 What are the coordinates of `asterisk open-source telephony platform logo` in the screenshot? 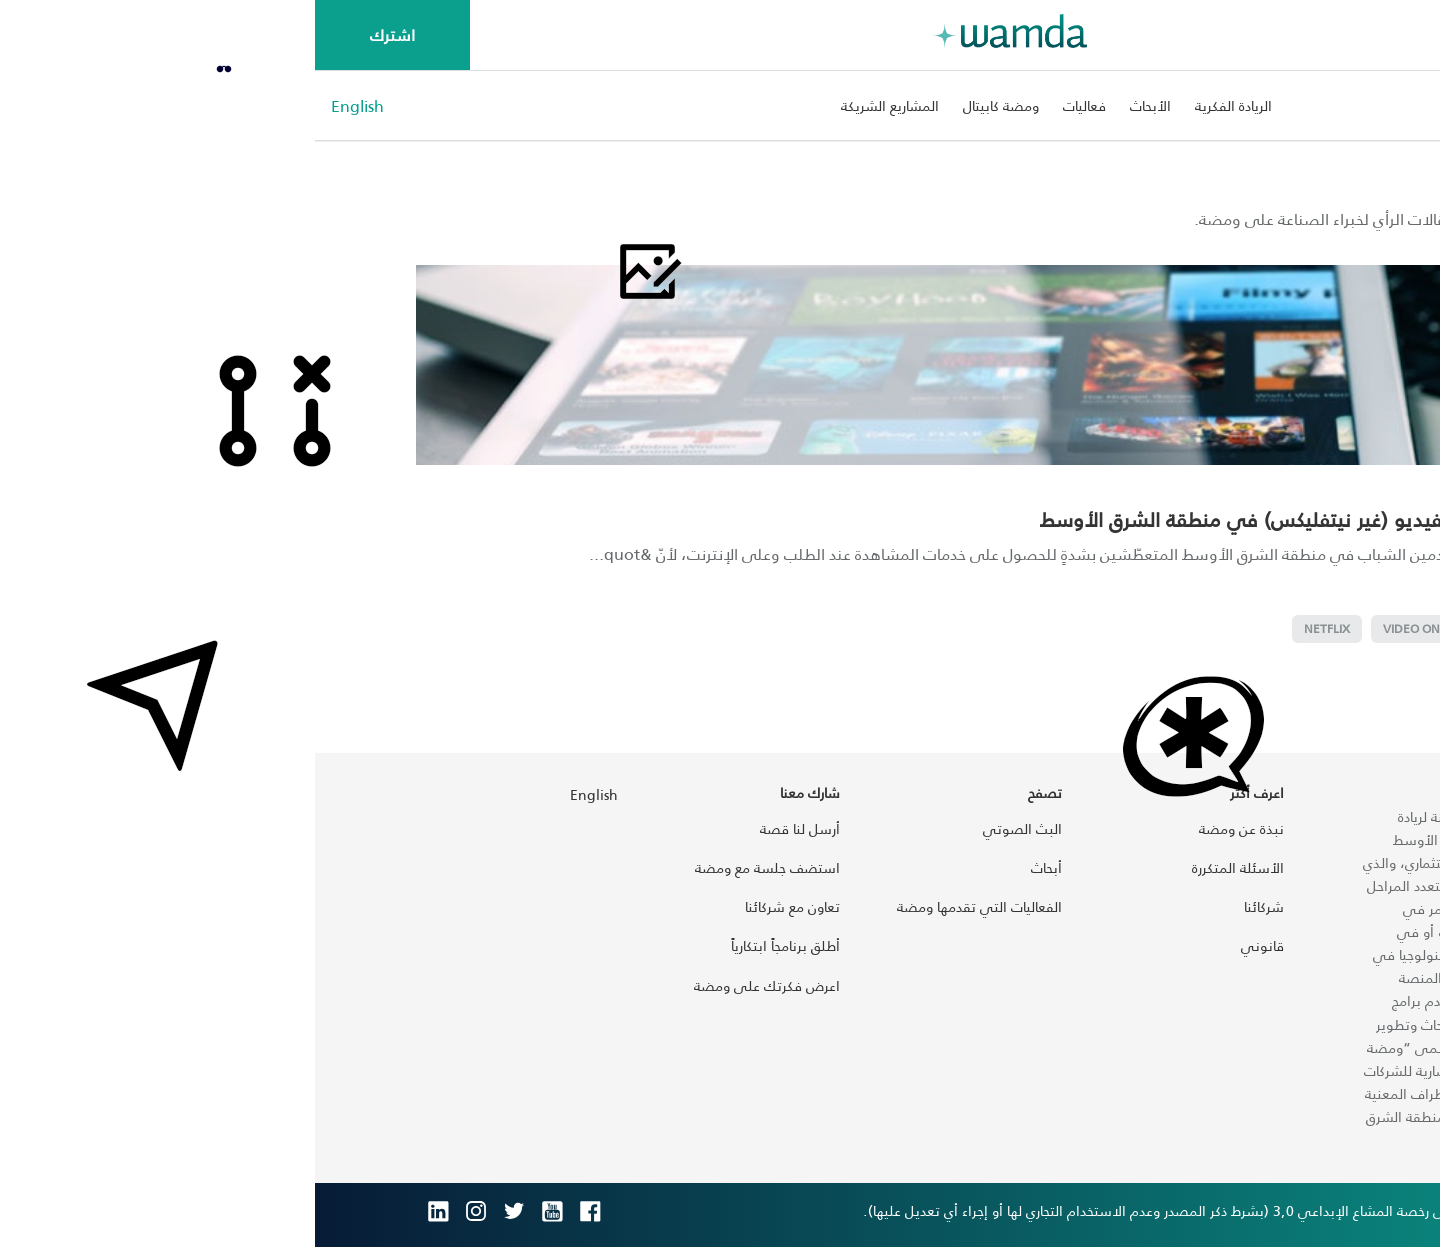 It's located at (1193, 736).